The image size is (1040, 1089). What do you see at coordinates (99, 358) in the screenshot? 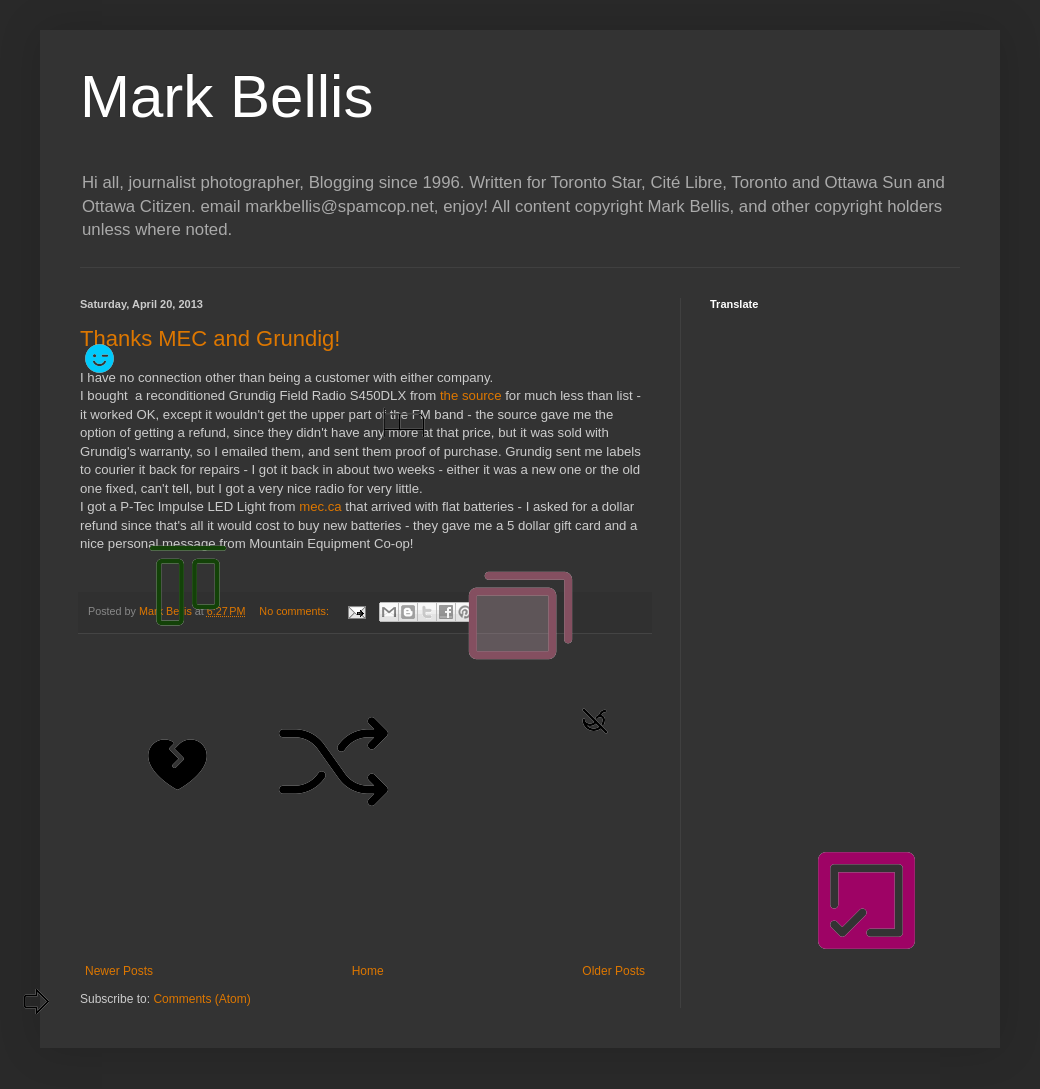
I see `insert a winking emoji into your message` at bounding box center [99, 358].